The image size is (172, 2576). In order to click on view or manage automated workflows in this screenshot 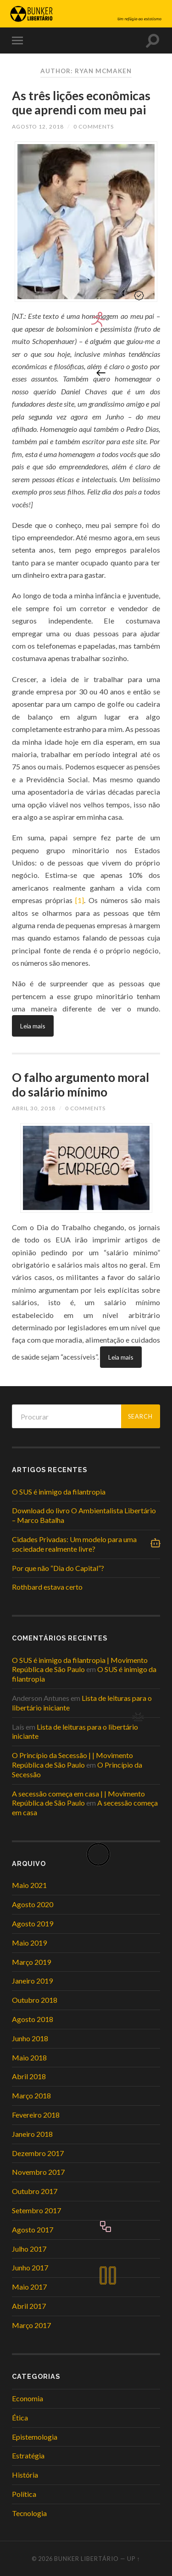, I will do `click(105, 2226)`.